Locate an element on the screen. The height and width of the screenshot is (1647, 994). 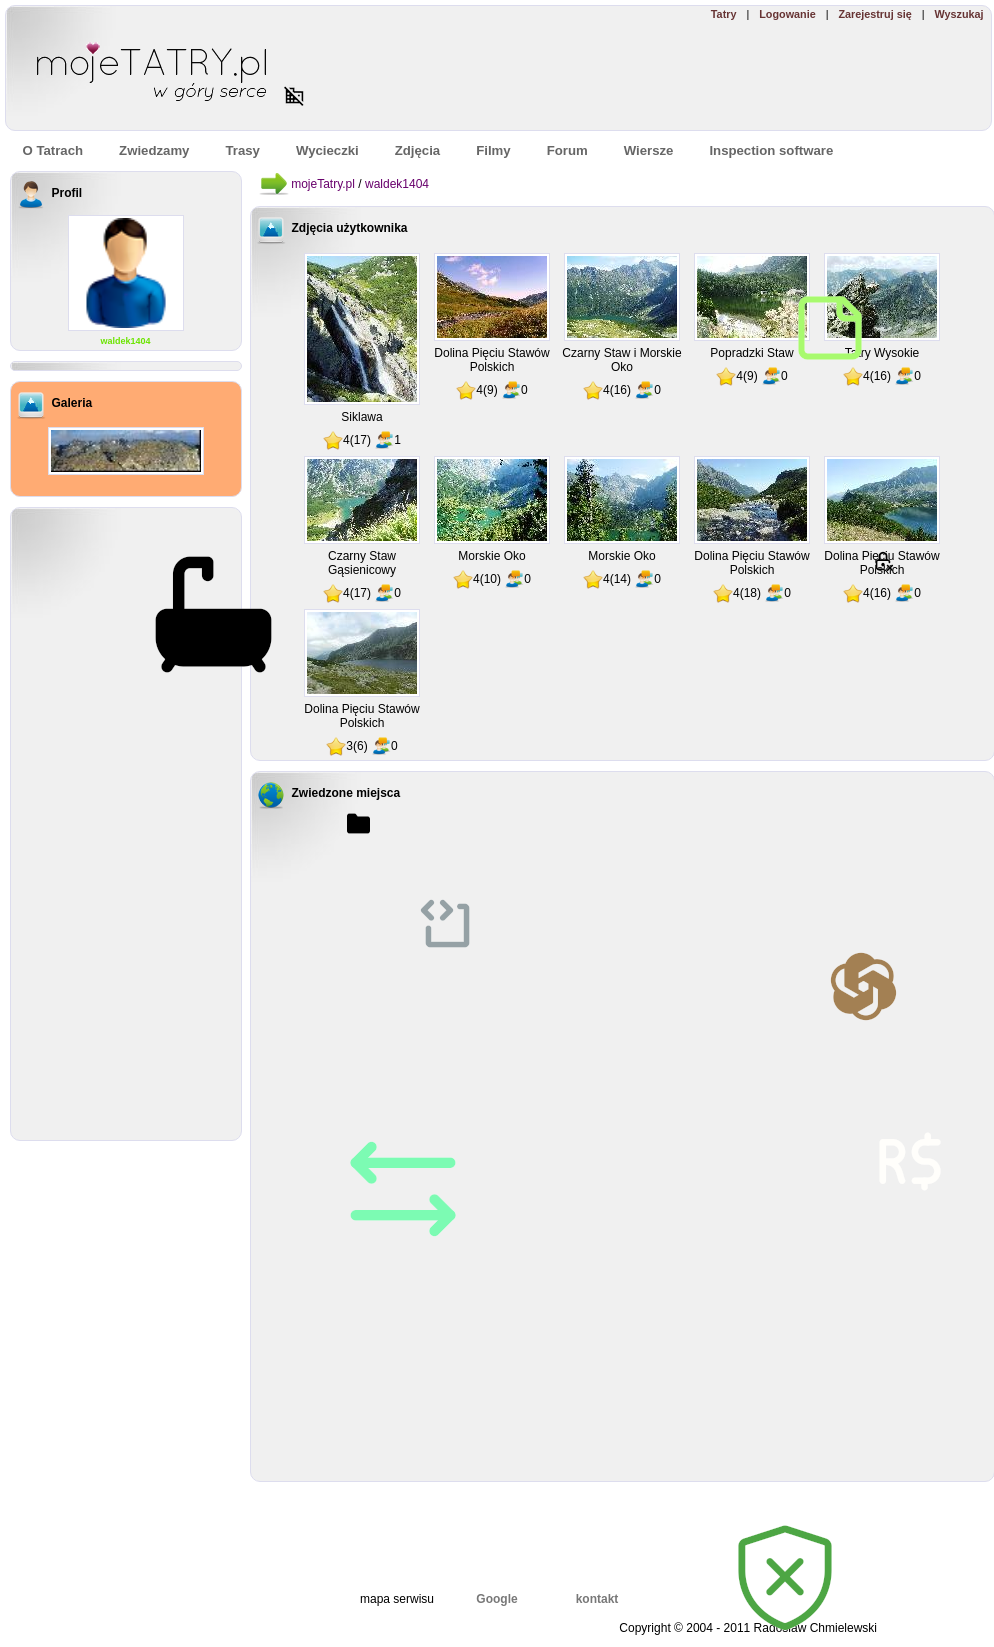
indicates bathroom amenity available is located at coordinates (213, 614).